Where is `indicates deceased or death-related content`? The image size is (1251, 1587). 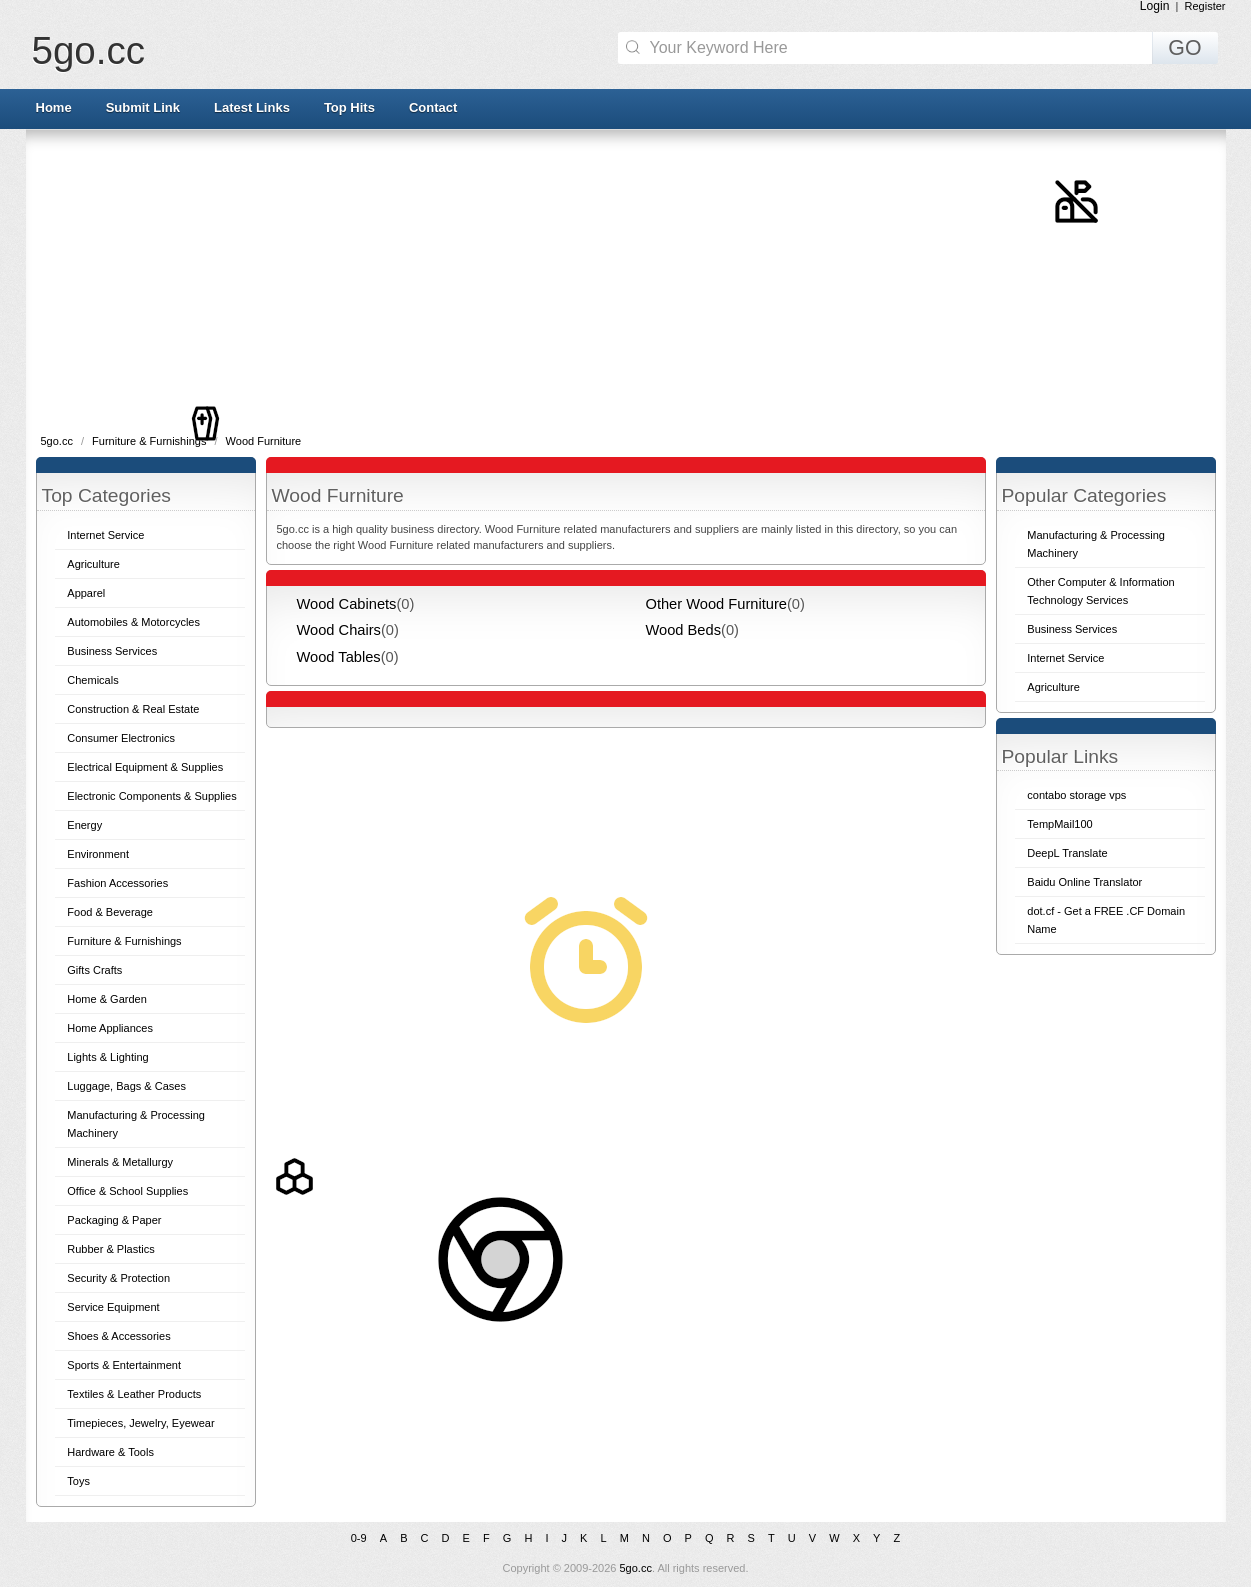
indicates deceased or death-related content is located at coordinates (205, 423).